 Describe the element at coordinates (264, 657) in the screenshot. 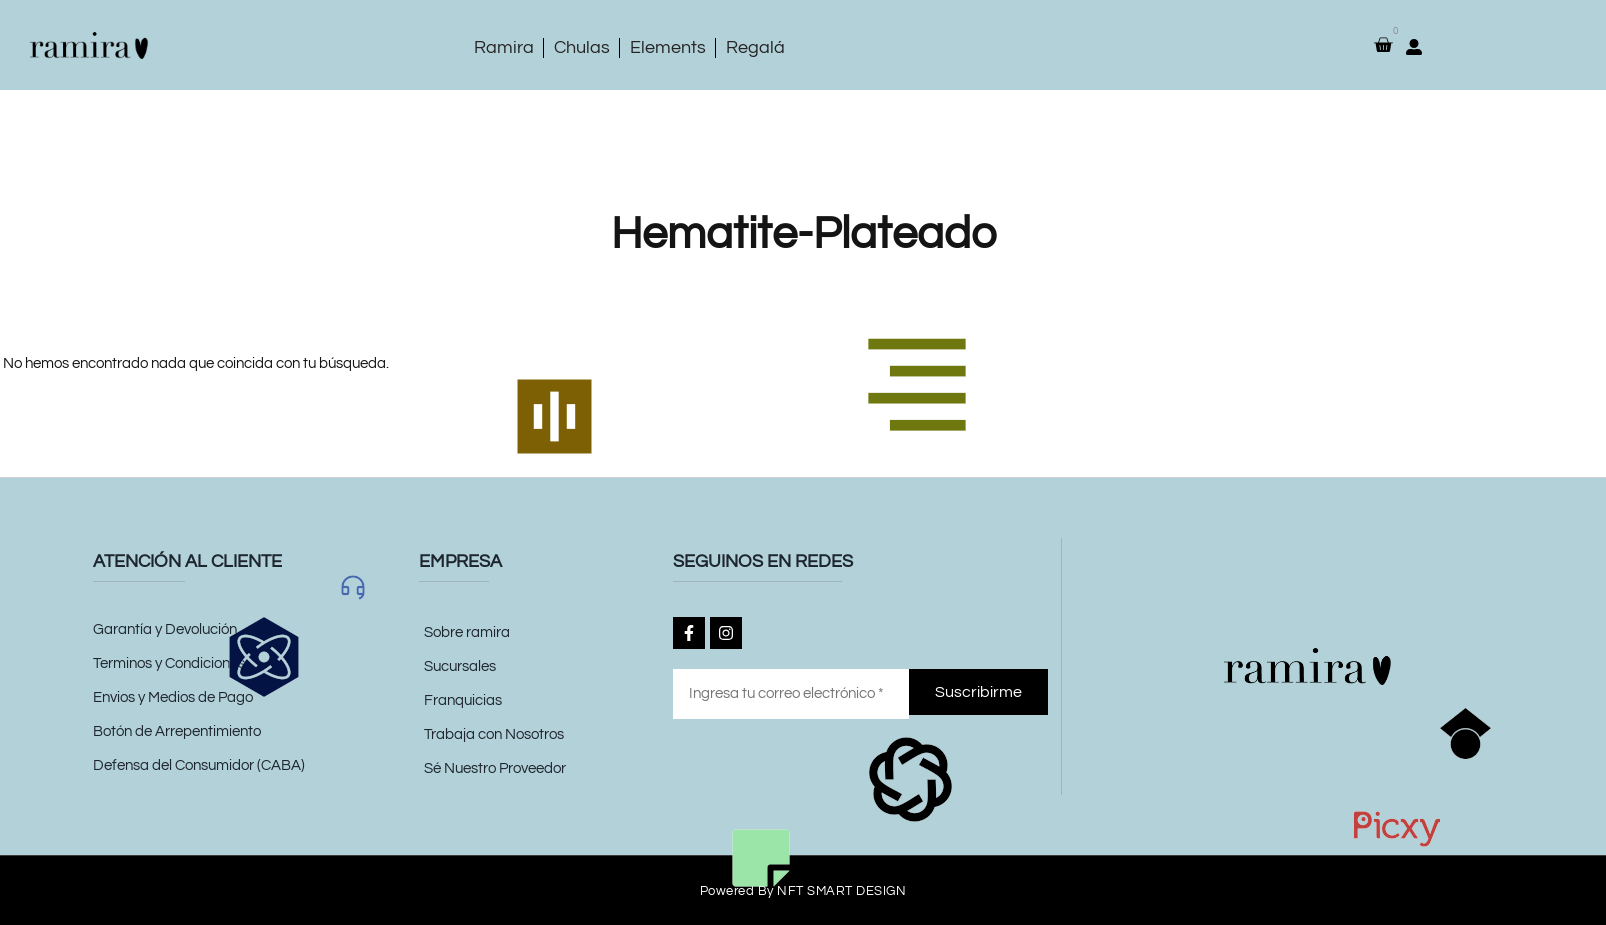

I see `preact javascript library logo` at that location.